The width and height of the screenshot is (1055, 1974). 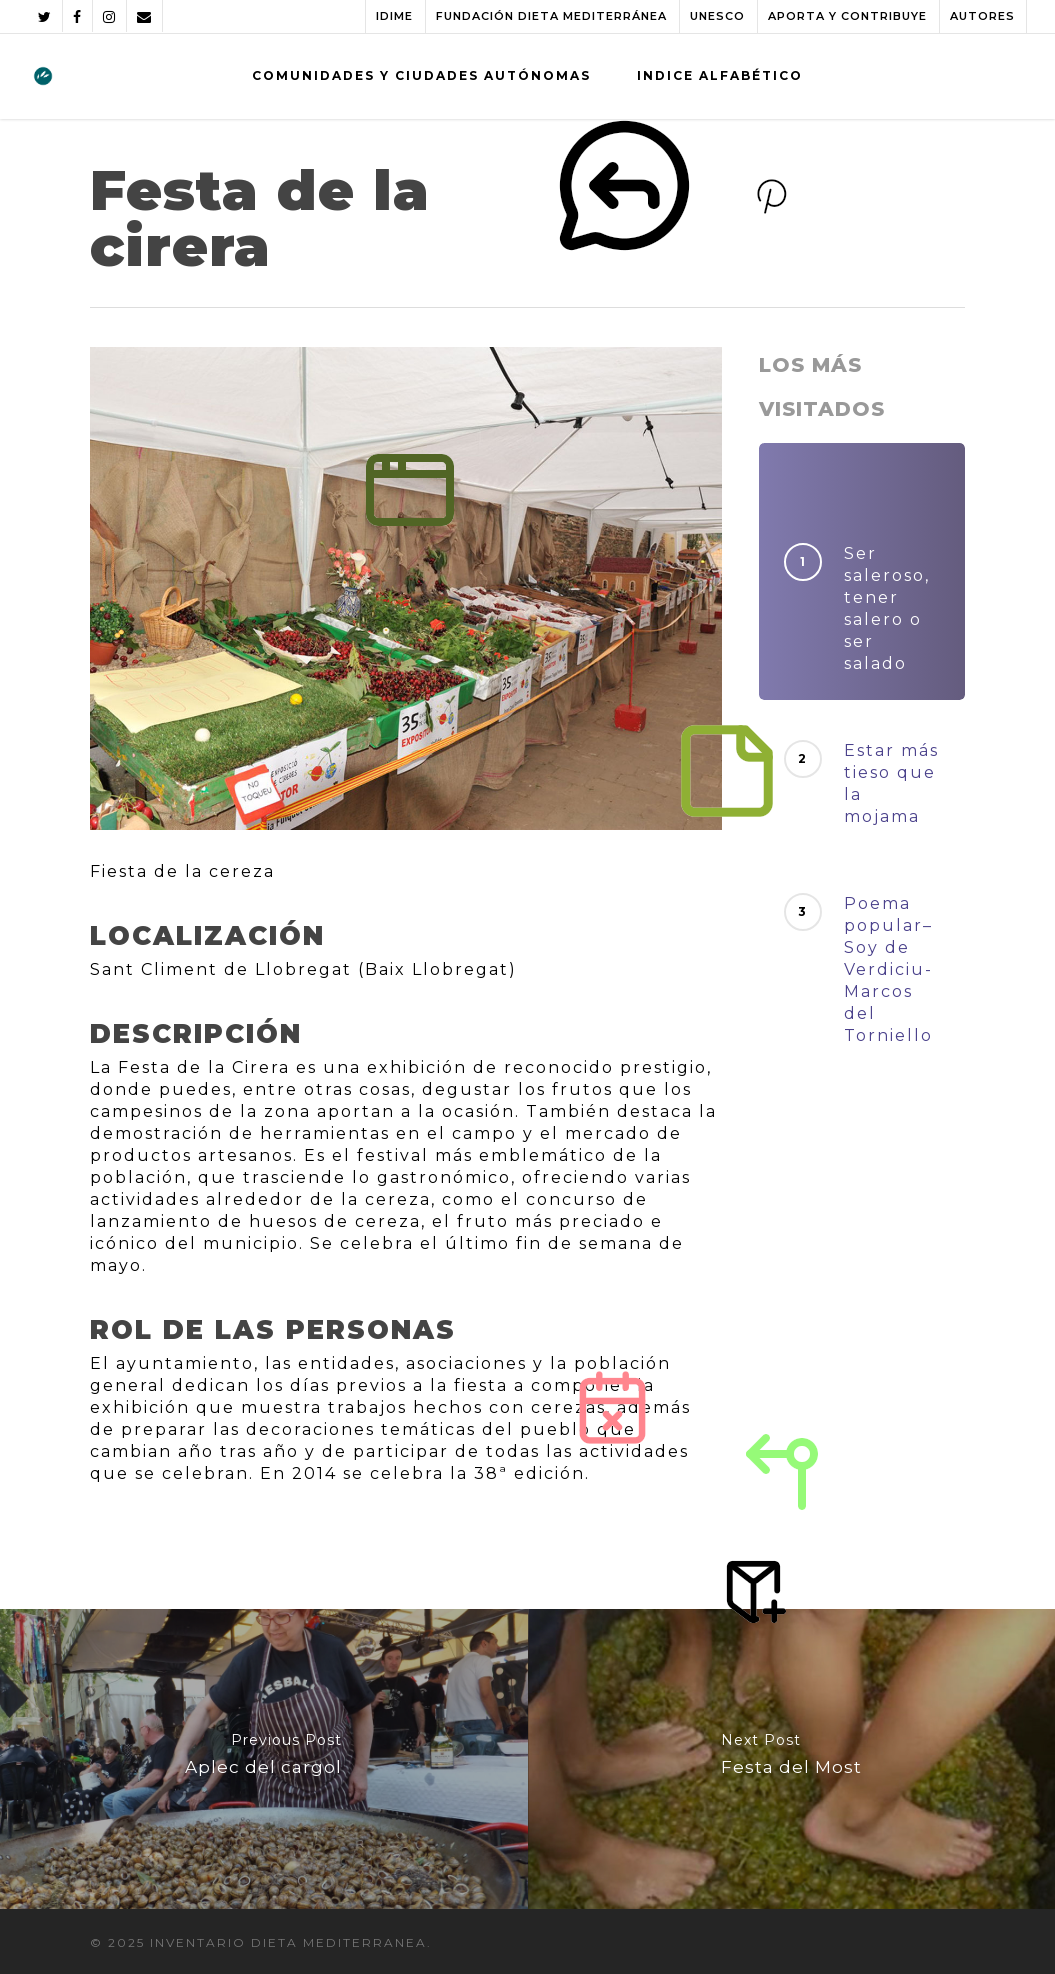 What do you see at coordinates (612, 1407) in the screenshot?
I see `cancel or delete a scheduled event` at bounding box center [612, 1407].